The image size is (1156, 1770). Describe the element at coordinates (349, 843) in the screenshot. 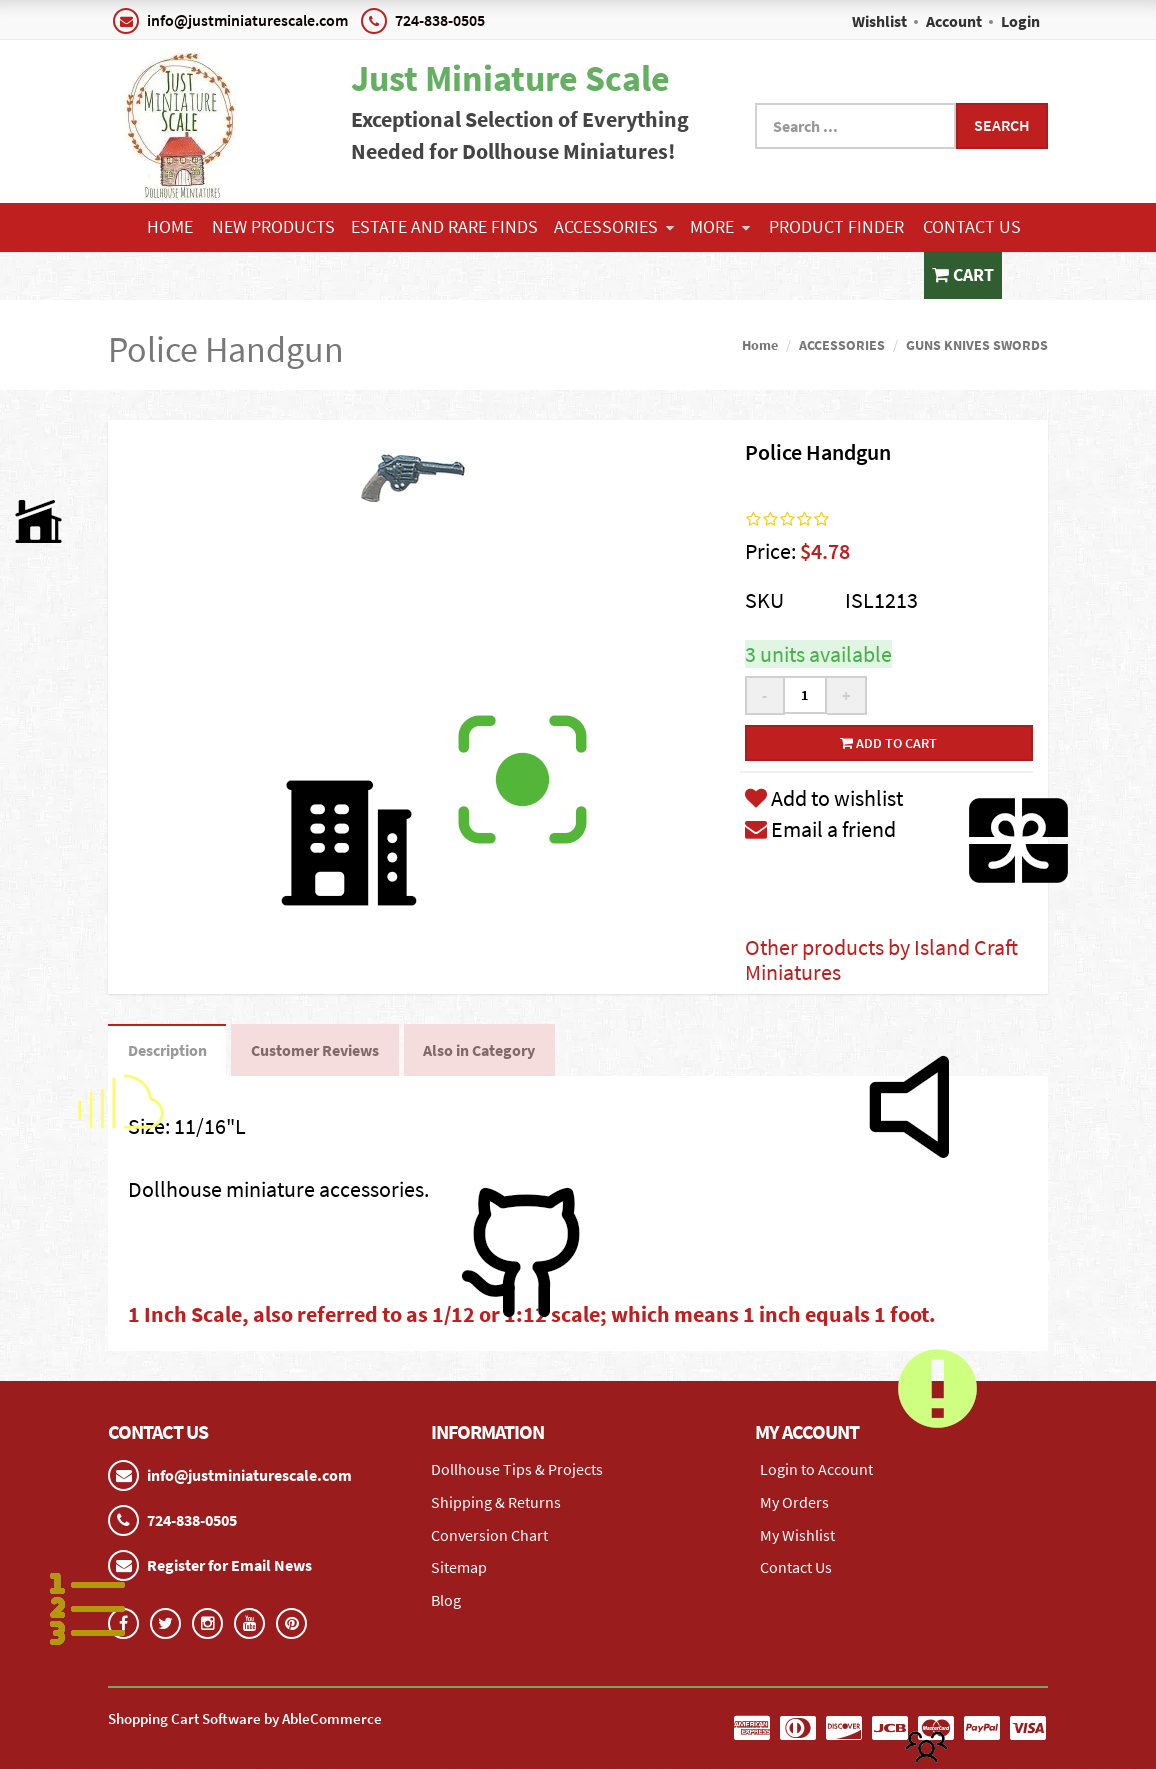

I see `view office or workplace location` at that location.